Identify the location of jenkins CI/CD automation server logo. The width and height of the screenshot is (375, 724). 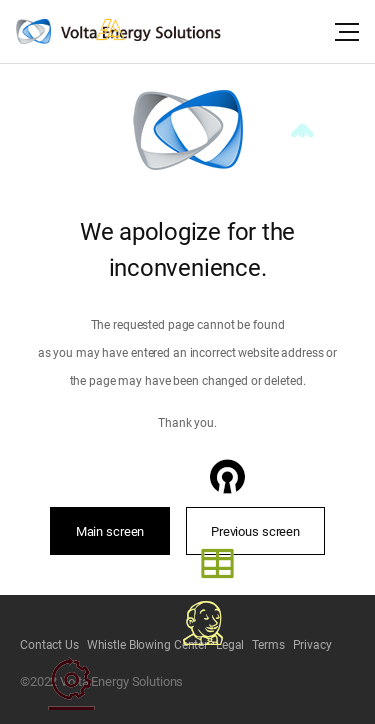
(203, 623).